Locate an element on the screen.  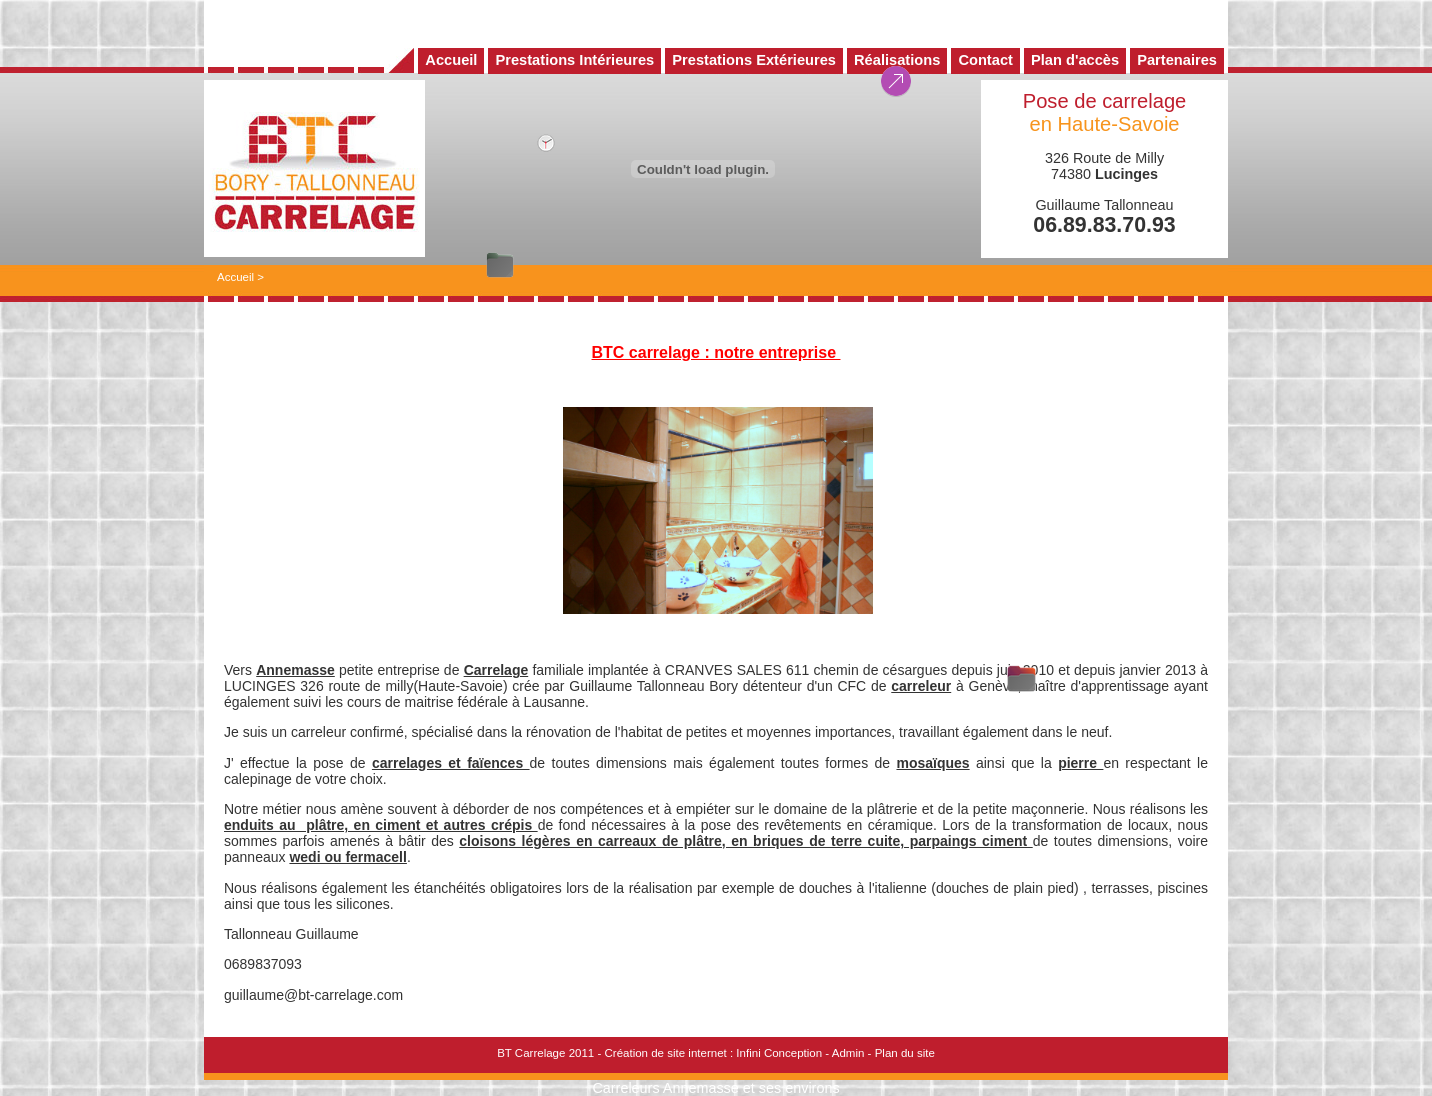
open recently accessed documents is located at coordinates (546, 143).